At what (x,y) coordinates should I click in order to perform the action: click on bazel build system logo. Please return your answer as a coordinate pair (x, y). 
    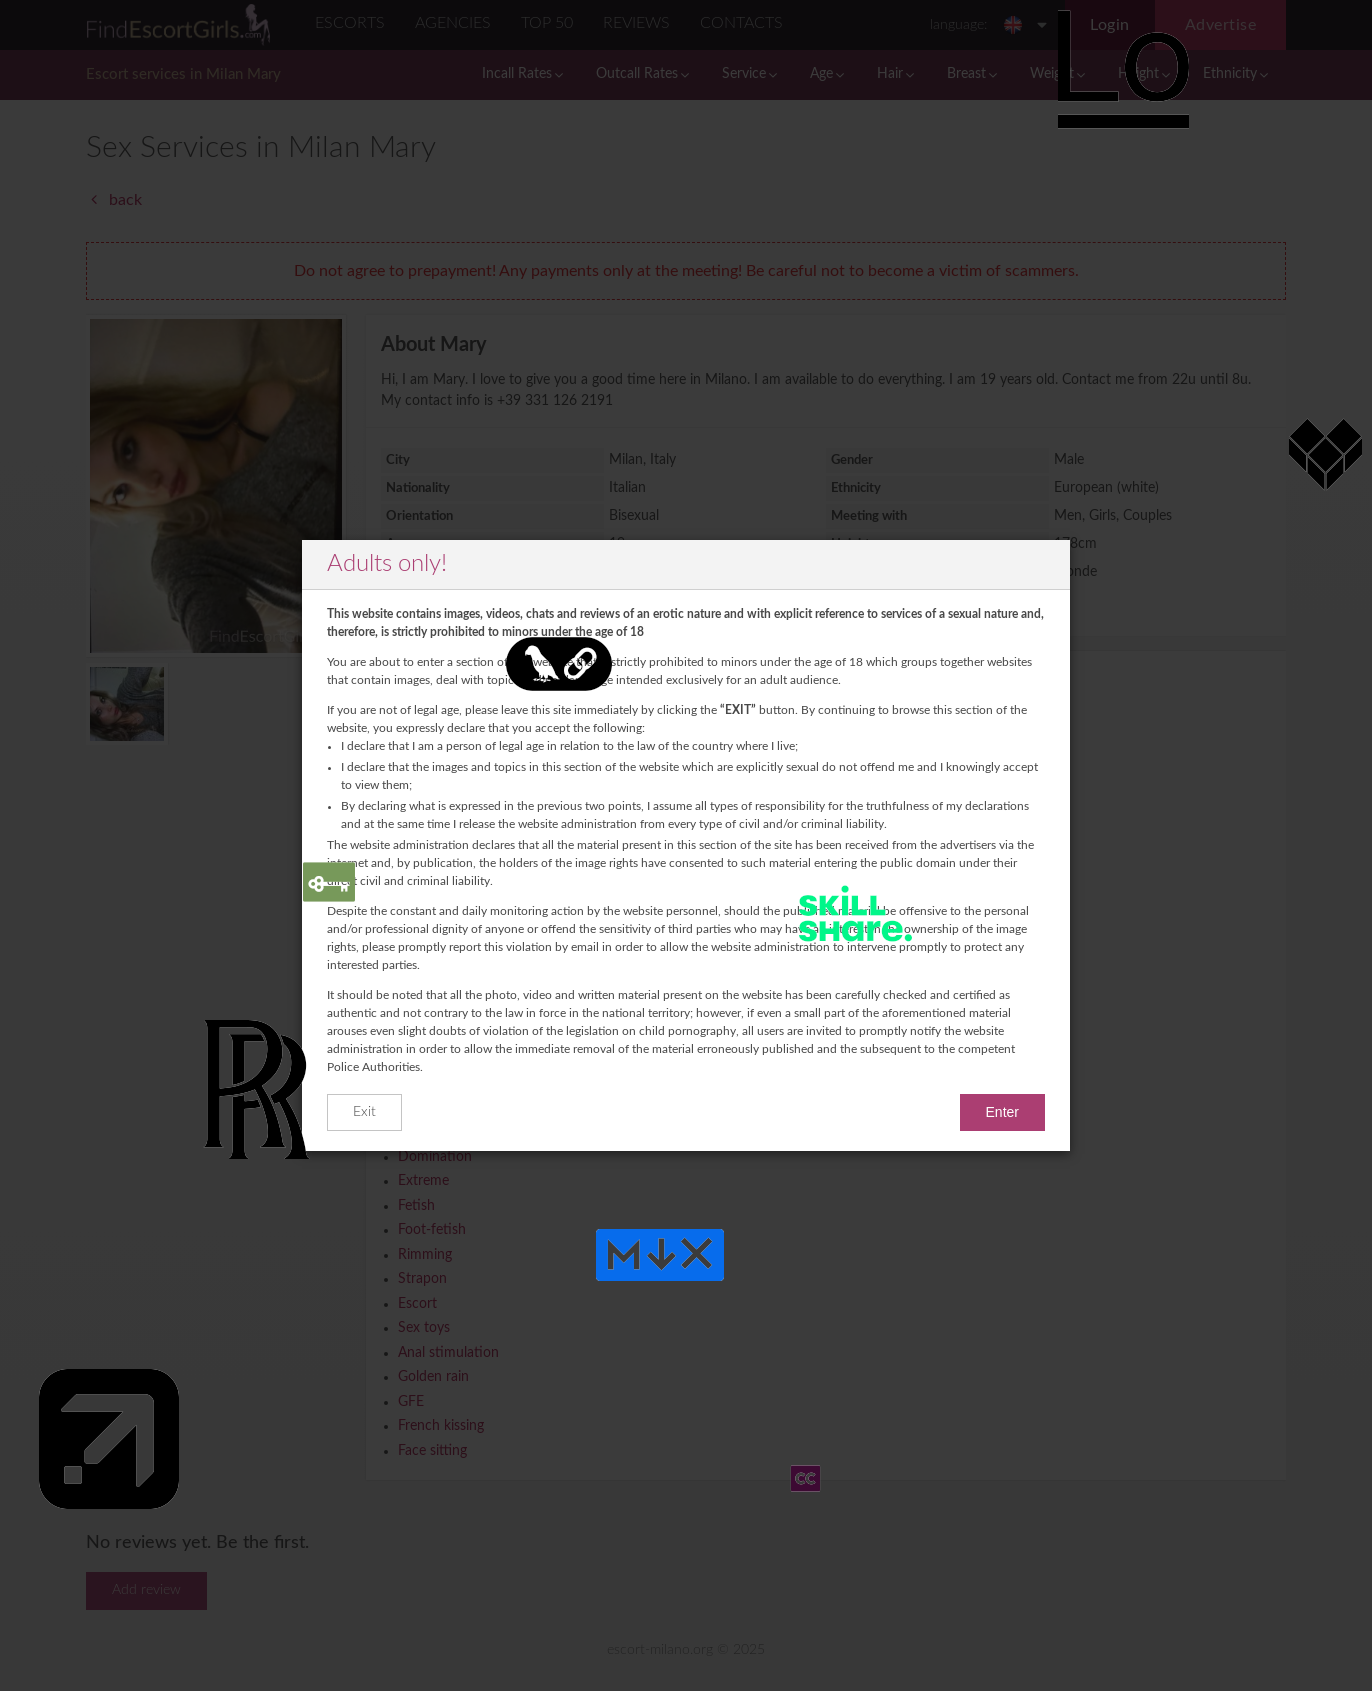
    Looking at the image, I should click on (1325, 454).